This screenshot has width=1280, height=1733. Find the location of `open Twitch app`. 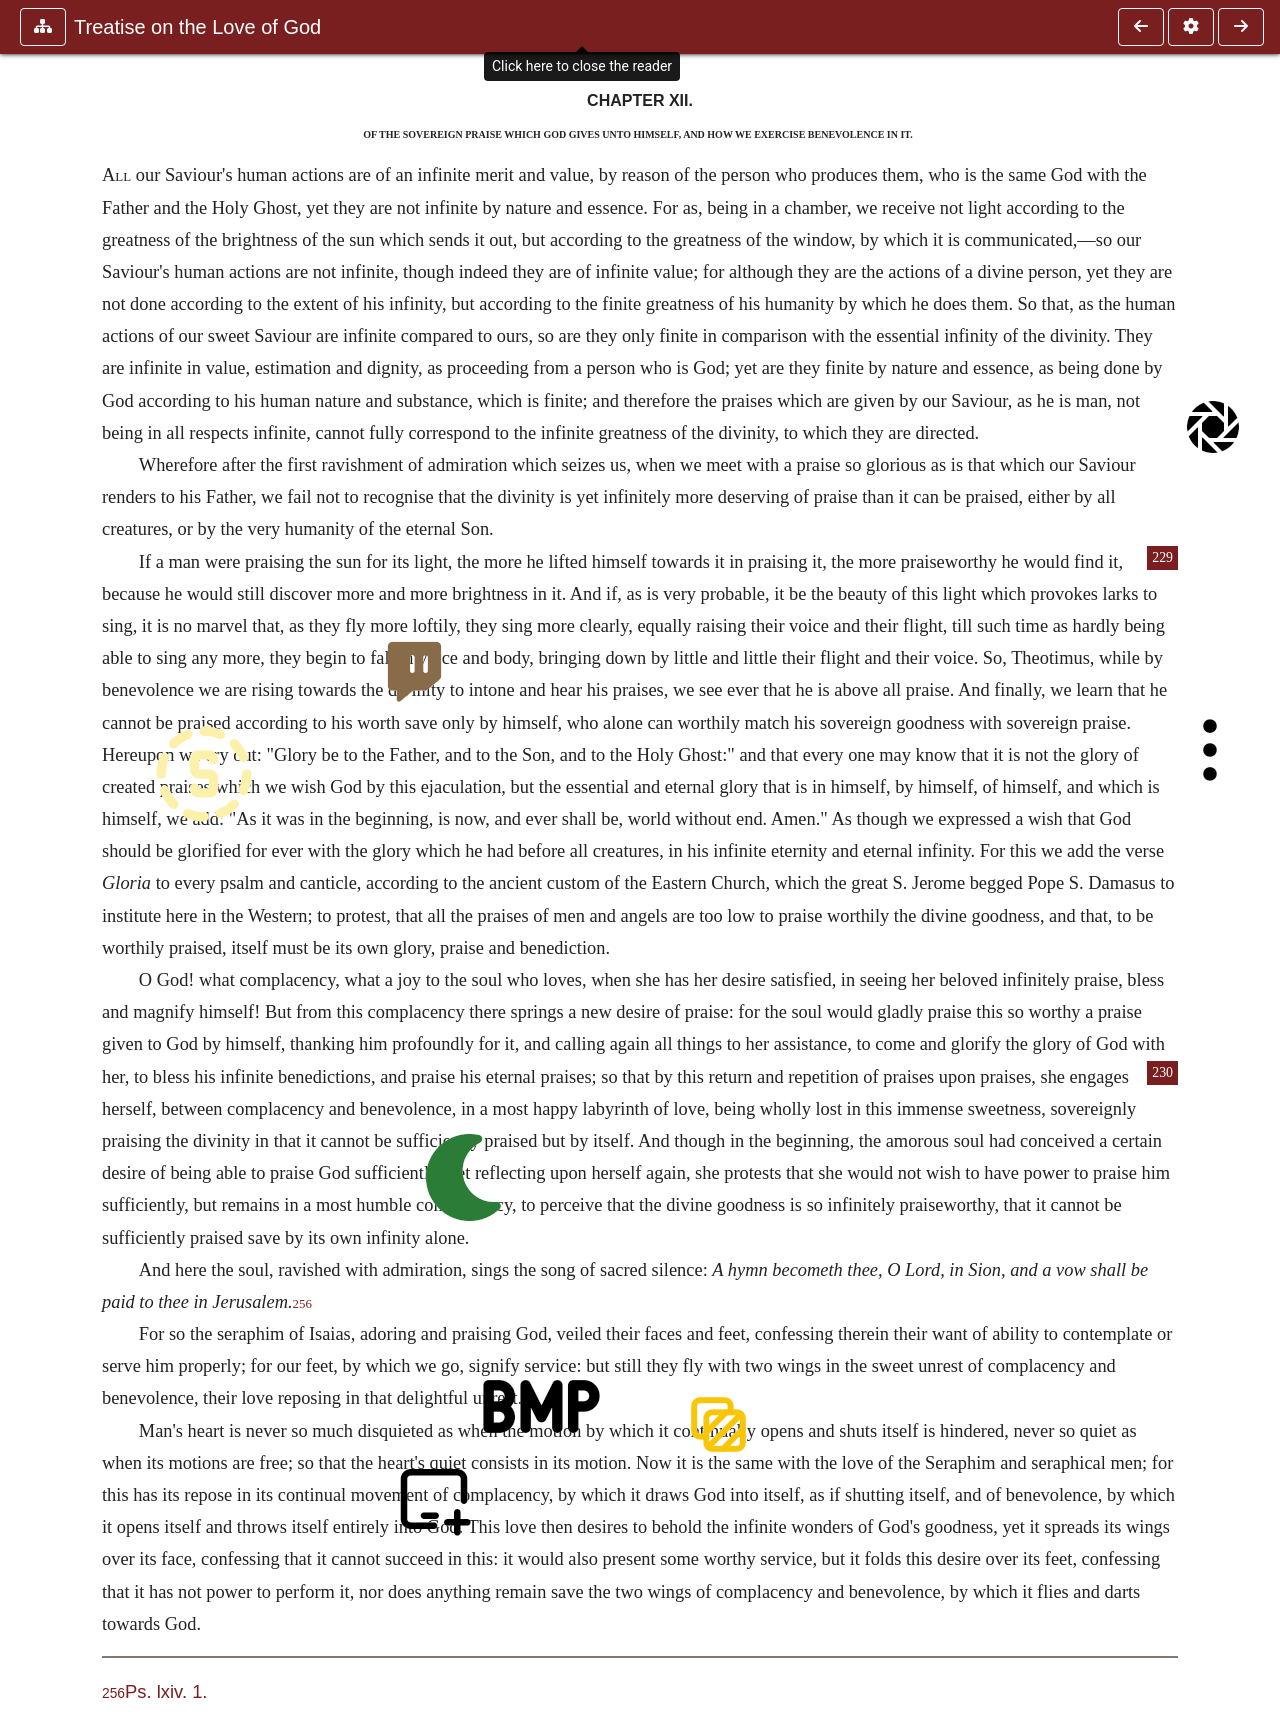

open Twitch app is located at coordinates (414, 668).